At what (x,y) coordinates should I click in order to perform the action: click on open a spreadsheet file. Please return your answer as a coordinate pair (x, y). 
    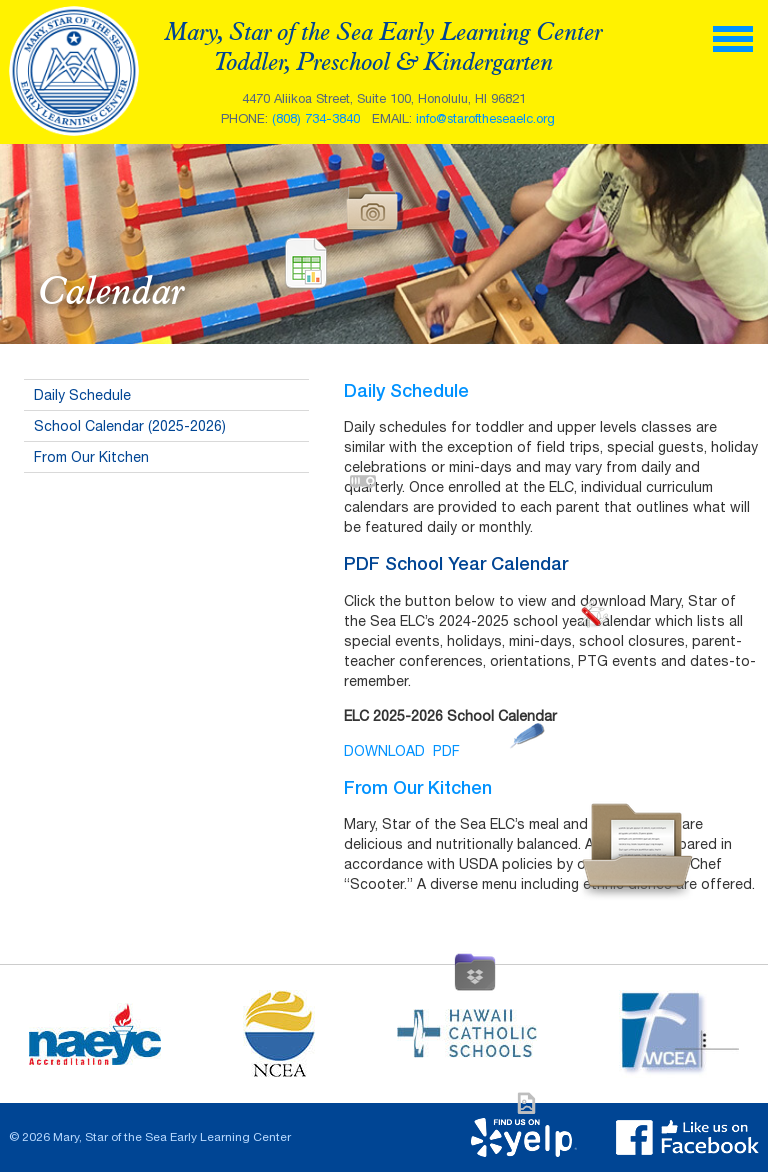
    Looking at the image, I should click on (306, 263).